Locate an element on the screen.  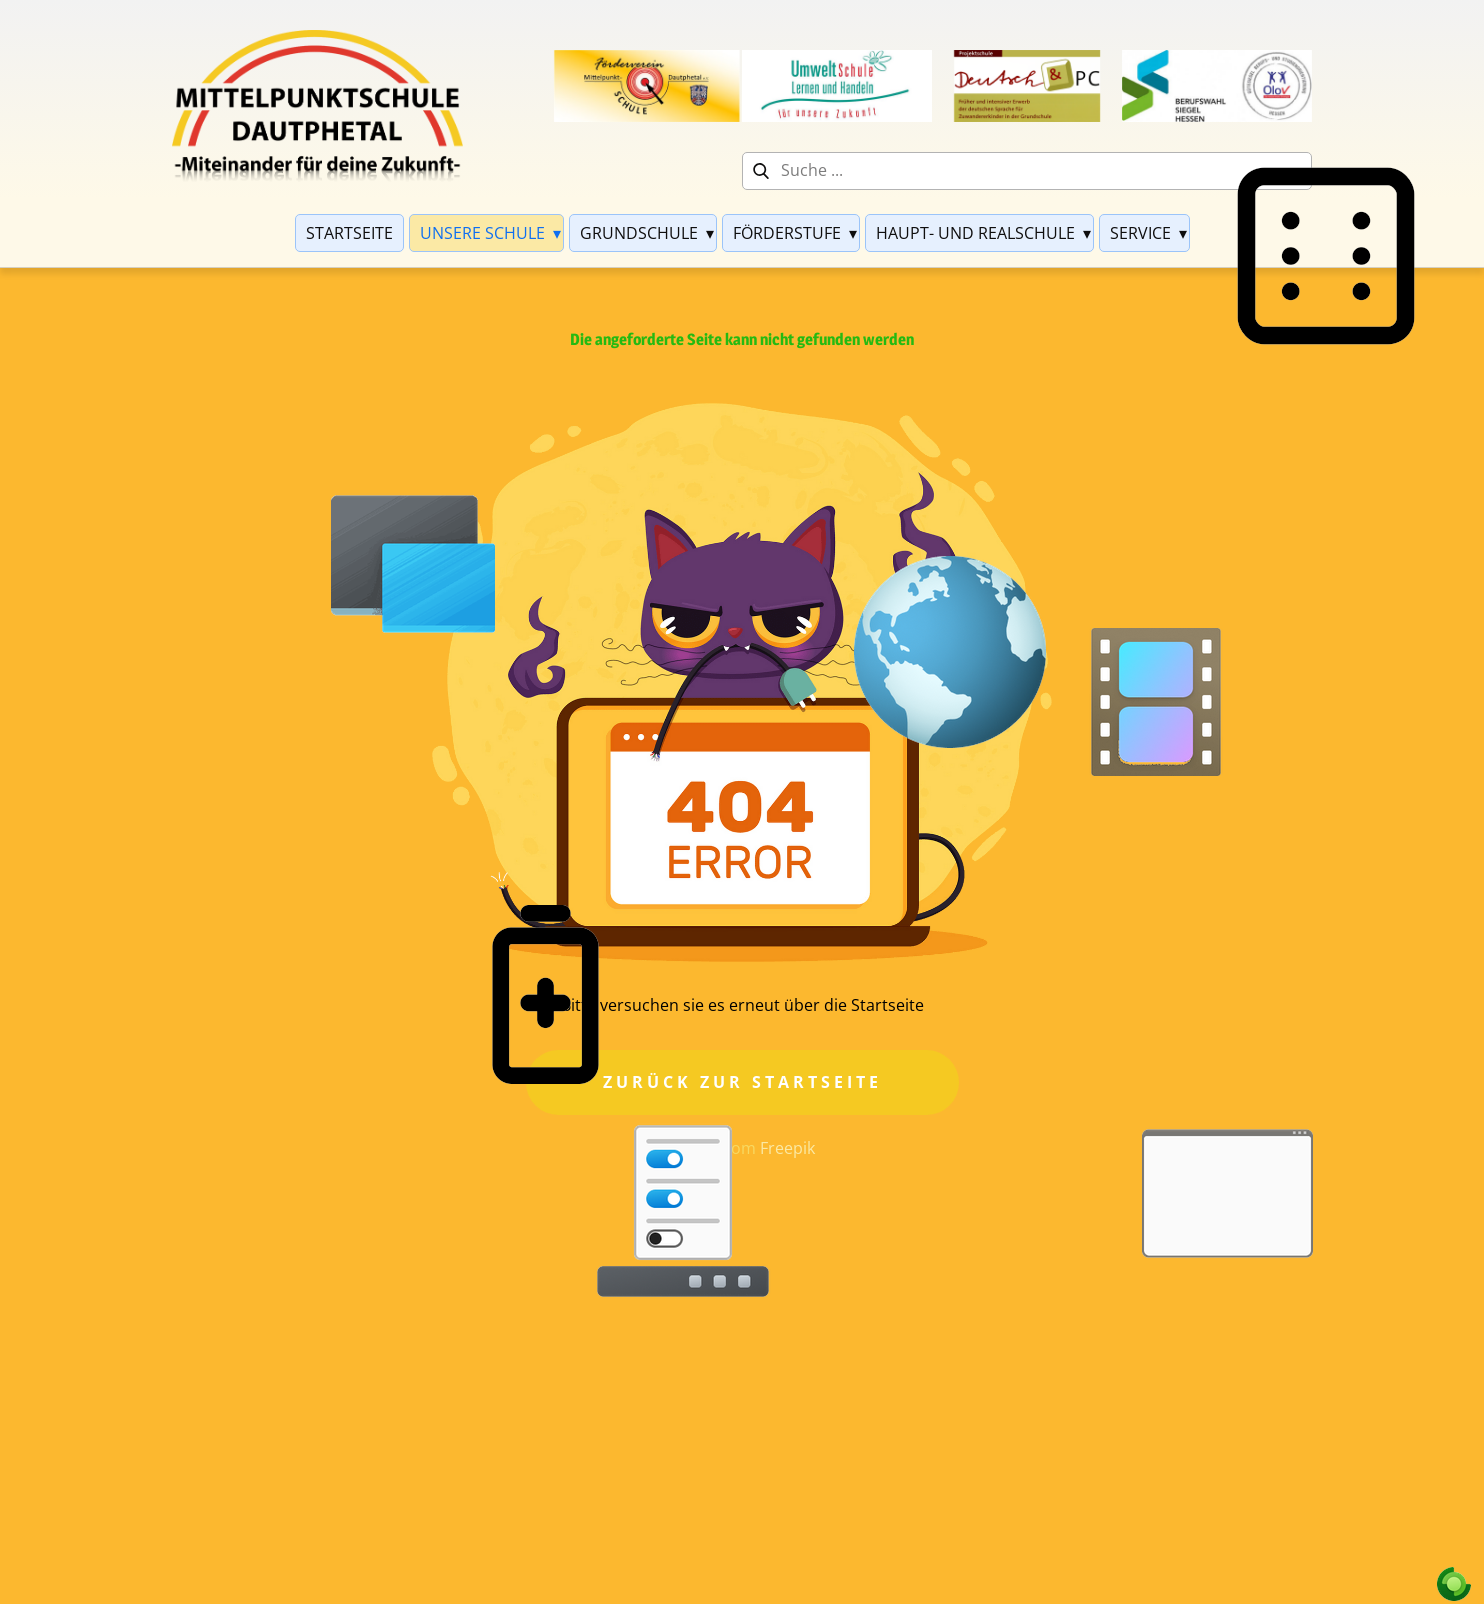
open a new window is located at coordinates (1227, 1193).